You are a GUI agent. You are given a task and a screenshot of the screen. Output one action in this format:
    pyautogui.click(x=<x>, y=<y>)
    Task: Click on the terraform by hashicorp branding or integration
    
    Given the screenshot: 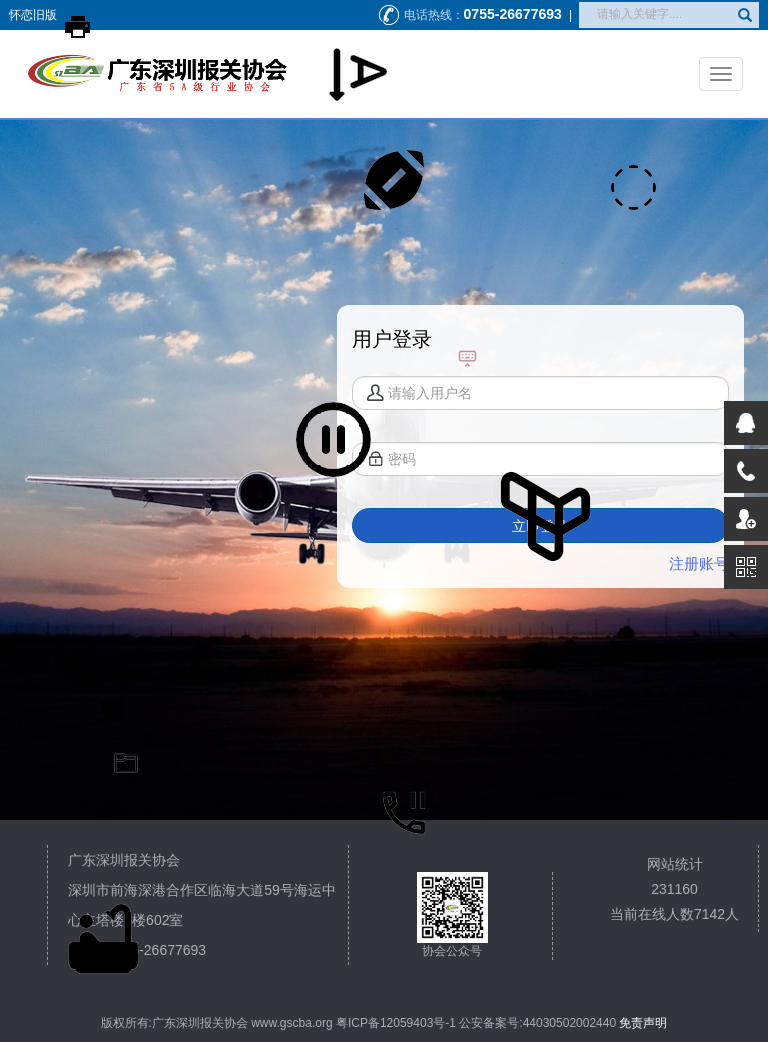 What is the action you would take?
    pyautogui.click(x=545, y=516)
    